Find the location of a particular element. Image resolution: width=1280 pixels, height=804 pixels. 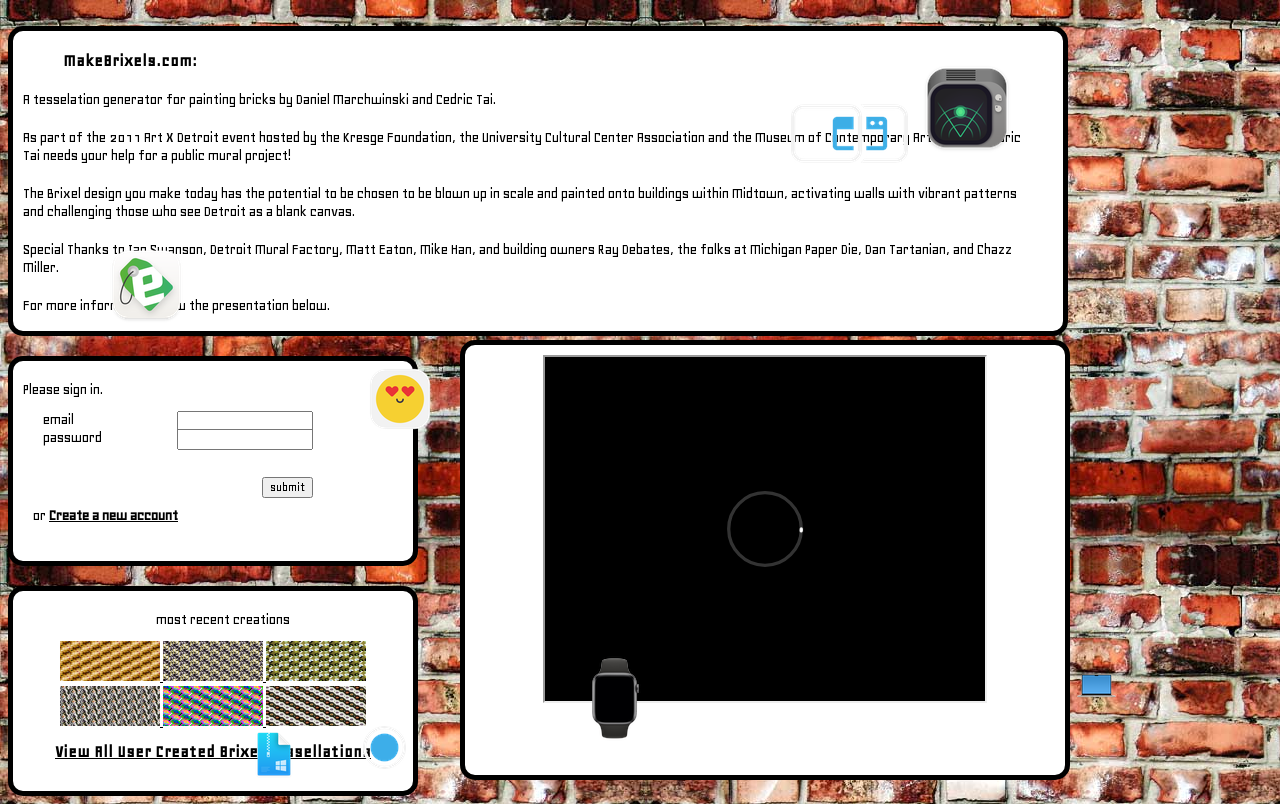

apple watch se 2 device icon is located at coordinates (614, 698).